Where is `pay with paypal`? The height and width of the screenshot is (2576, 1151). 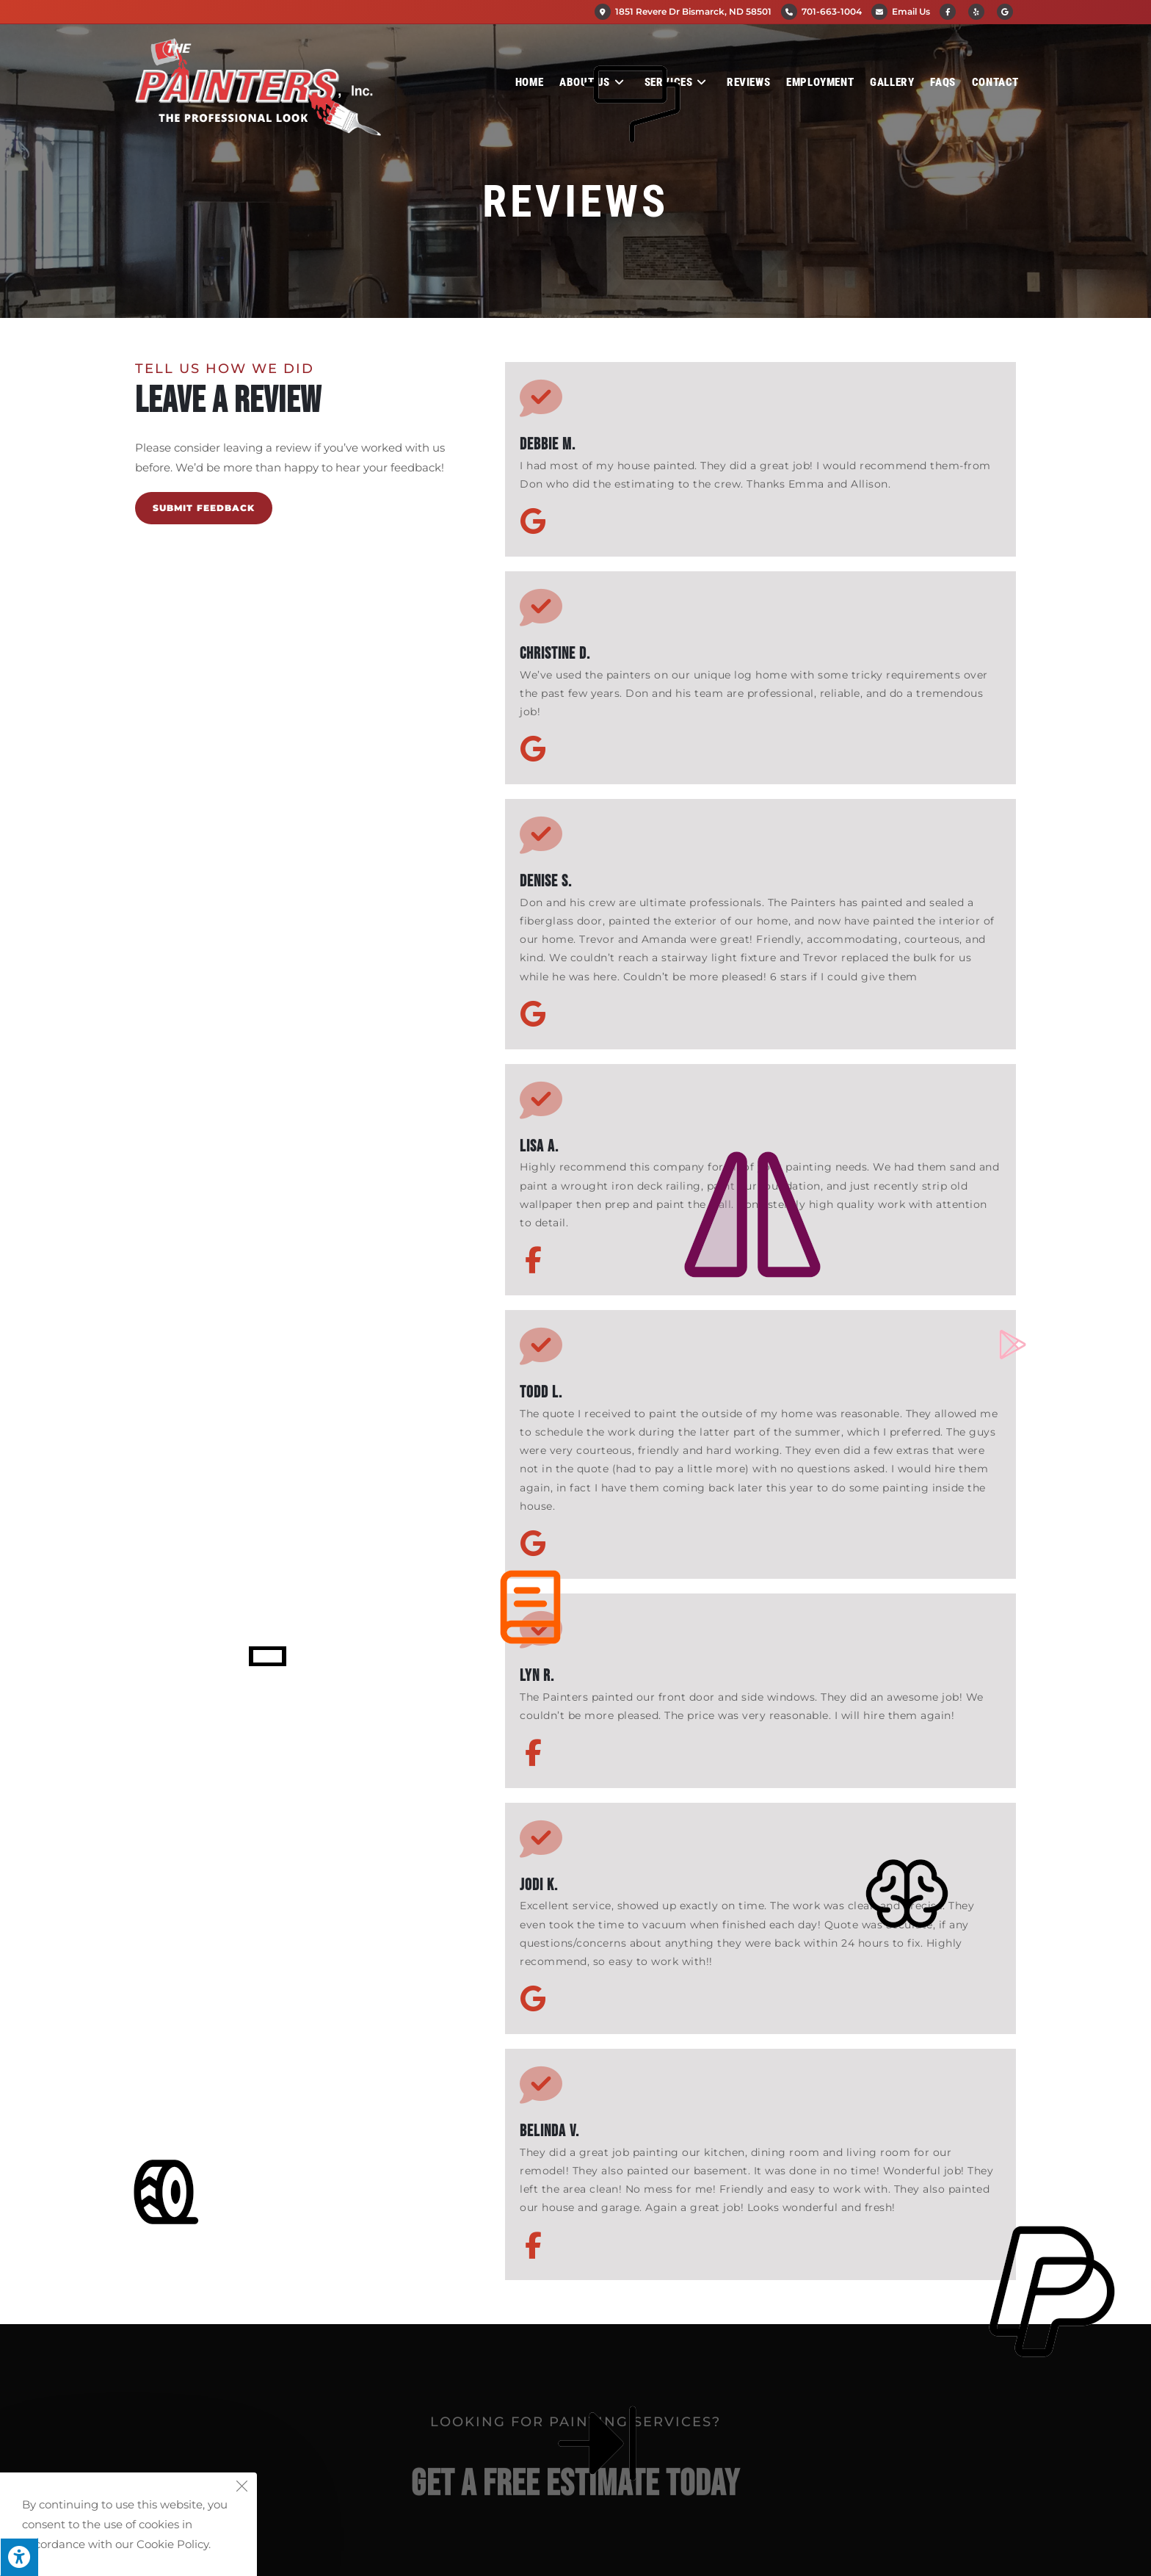 pay with paypal is located at coordinates (1049, 2291).